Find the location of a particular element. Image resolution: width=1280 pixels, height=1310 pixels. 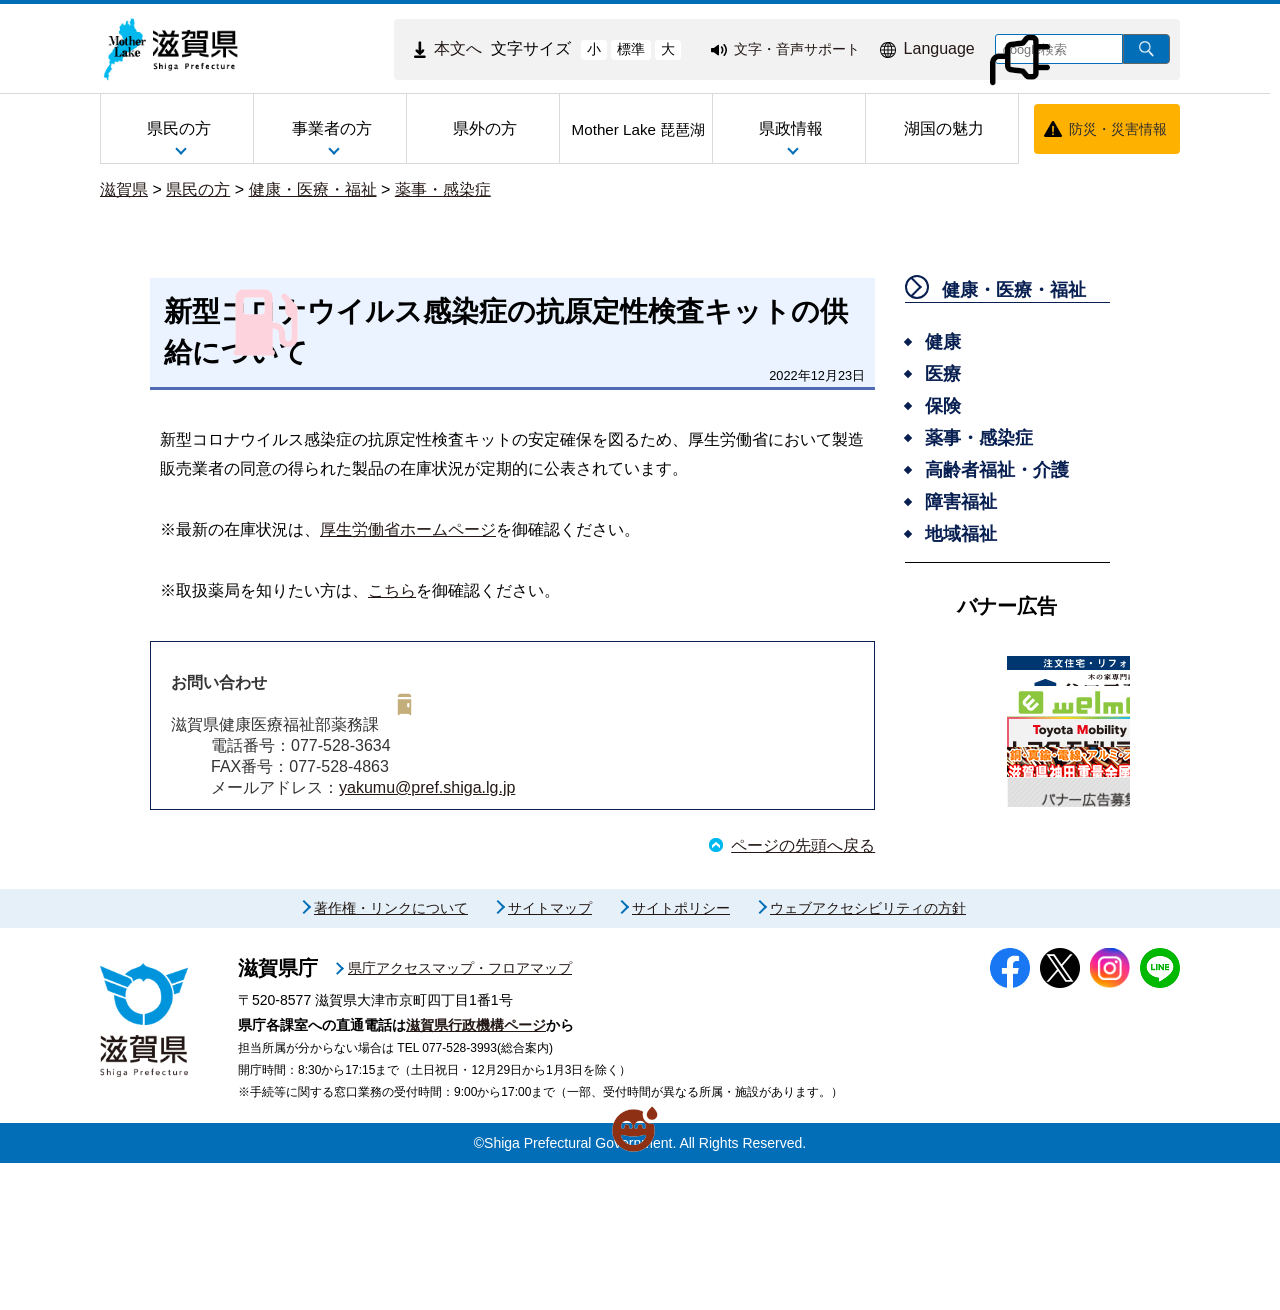

connect to a power source or external device is located at coordinates (1020, 59).